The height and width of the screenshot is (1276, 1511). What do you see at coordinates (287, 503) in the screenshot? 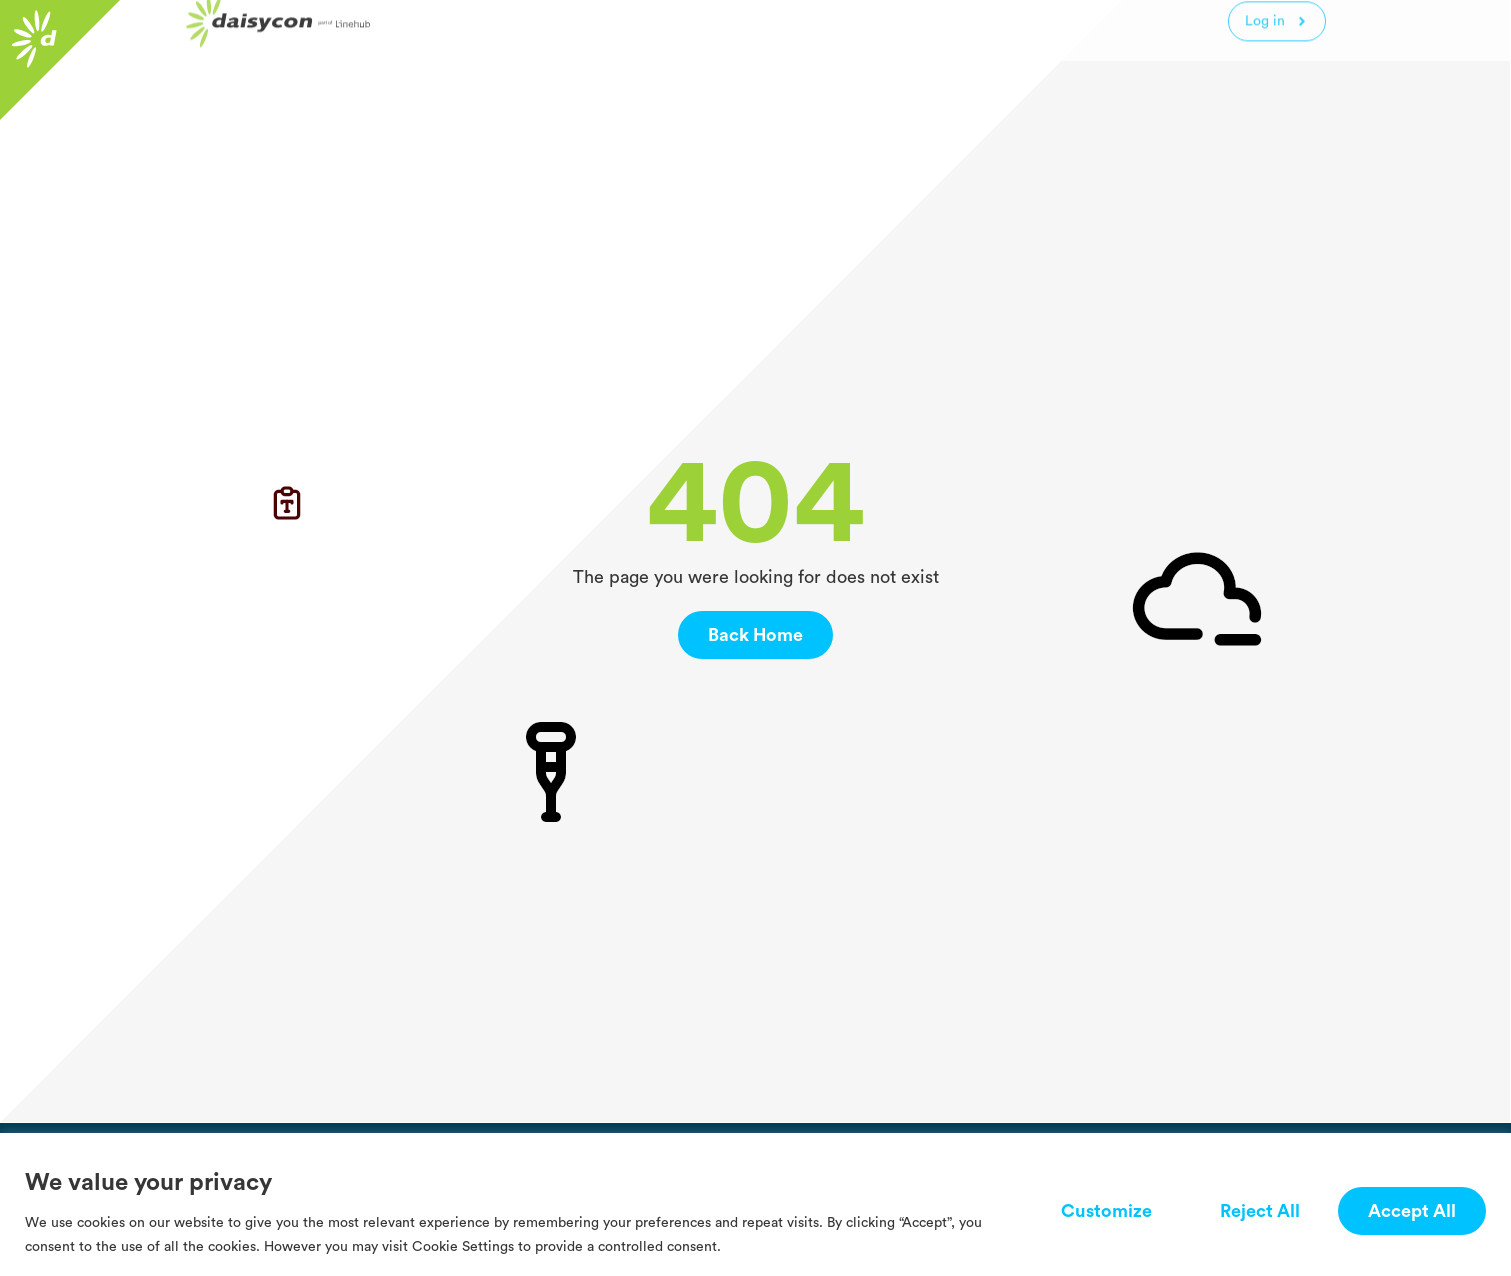
I see `access text formatting options for clipboard content` at bounding box center [287, 503].